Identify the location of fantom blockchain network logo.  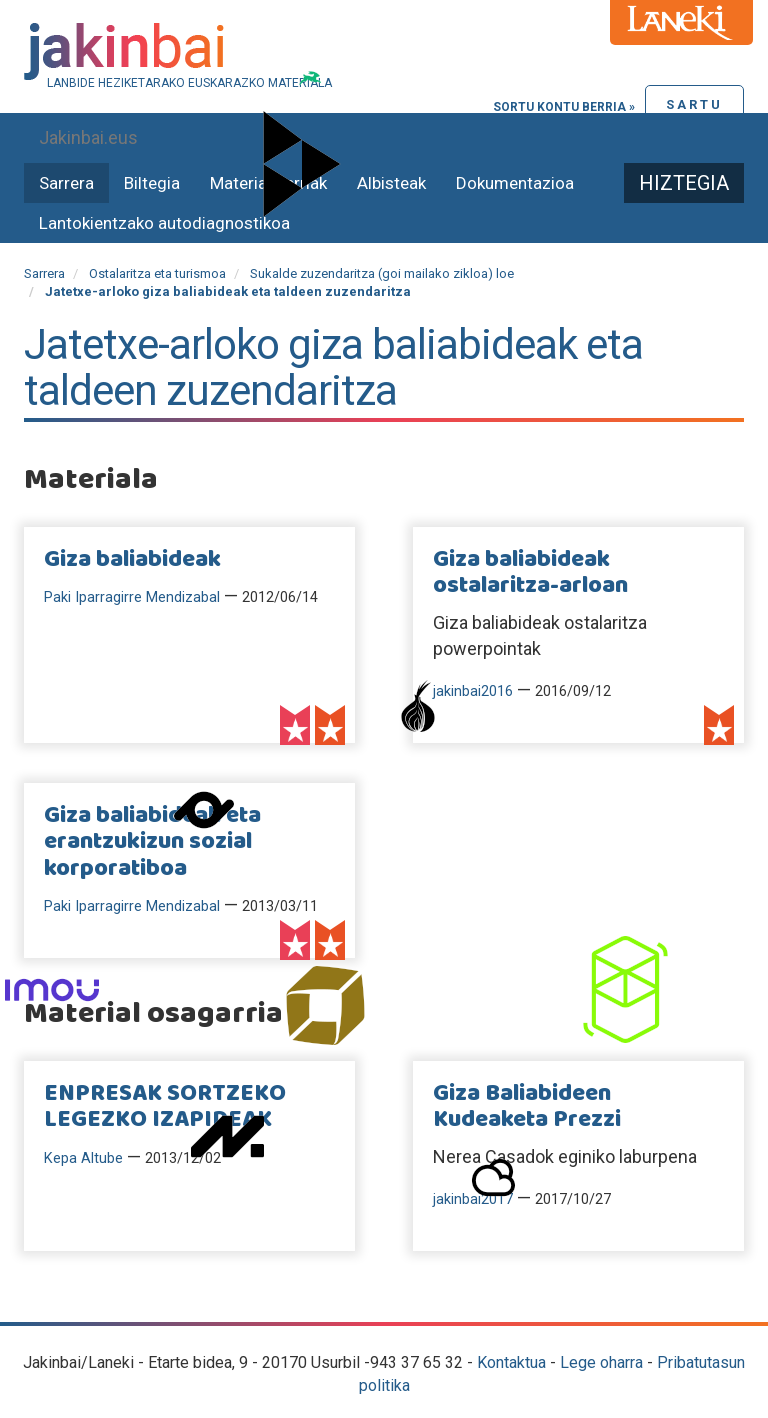
(625, 989).